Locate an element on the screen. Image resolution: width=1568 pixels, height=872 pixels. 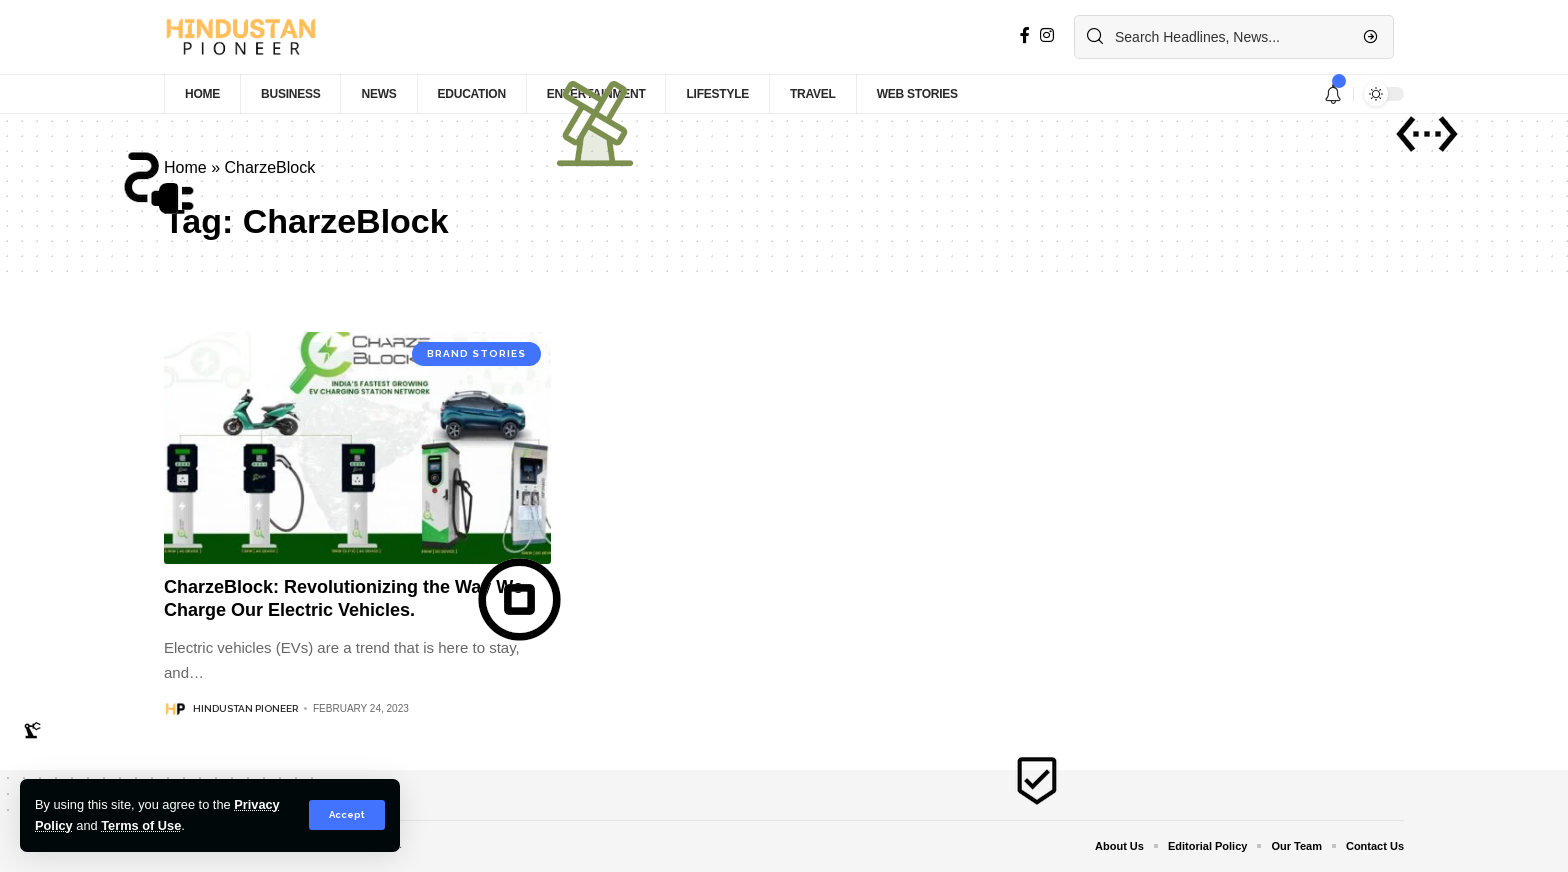
access precision manufacturing settings is located at coordinates (32, 730).